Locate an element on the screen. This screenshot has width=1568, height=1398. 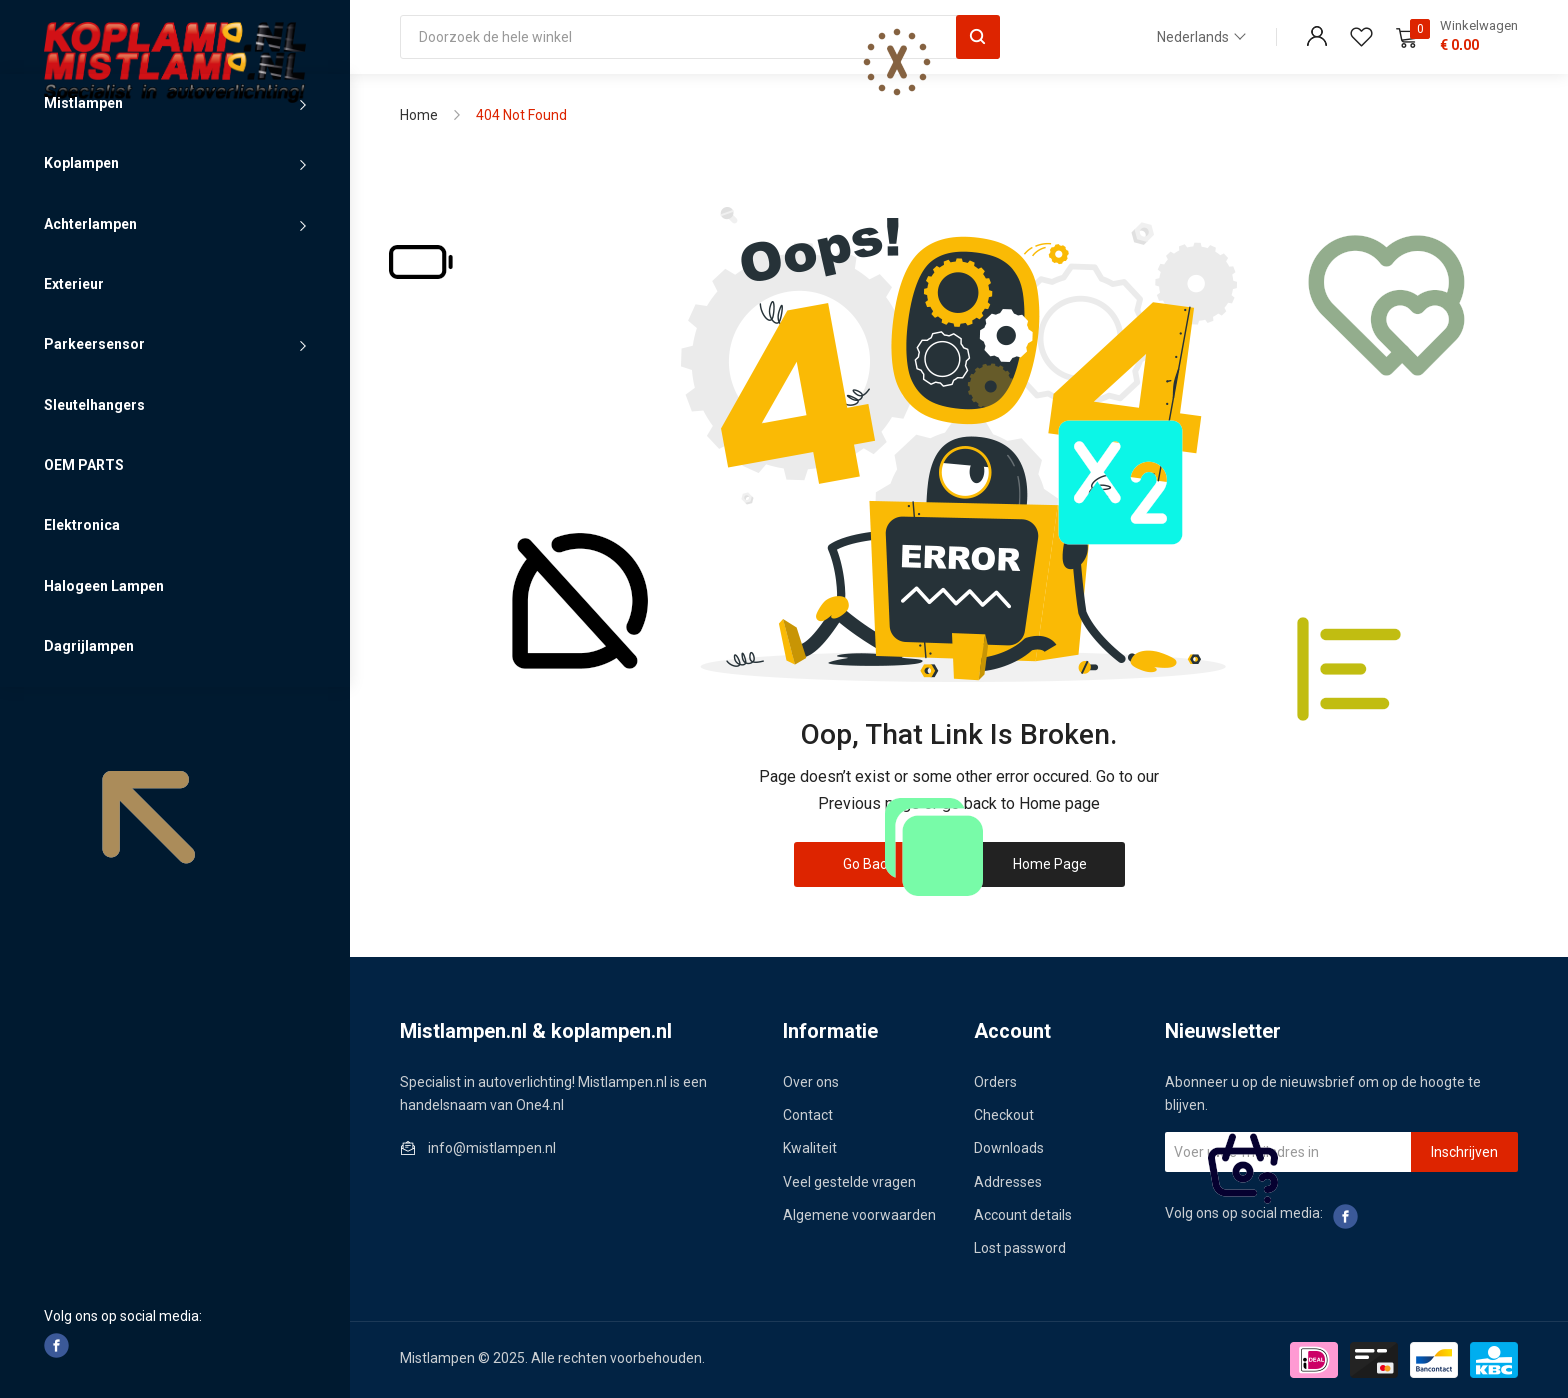
align text to the left is located at coordinates (1349, 669).